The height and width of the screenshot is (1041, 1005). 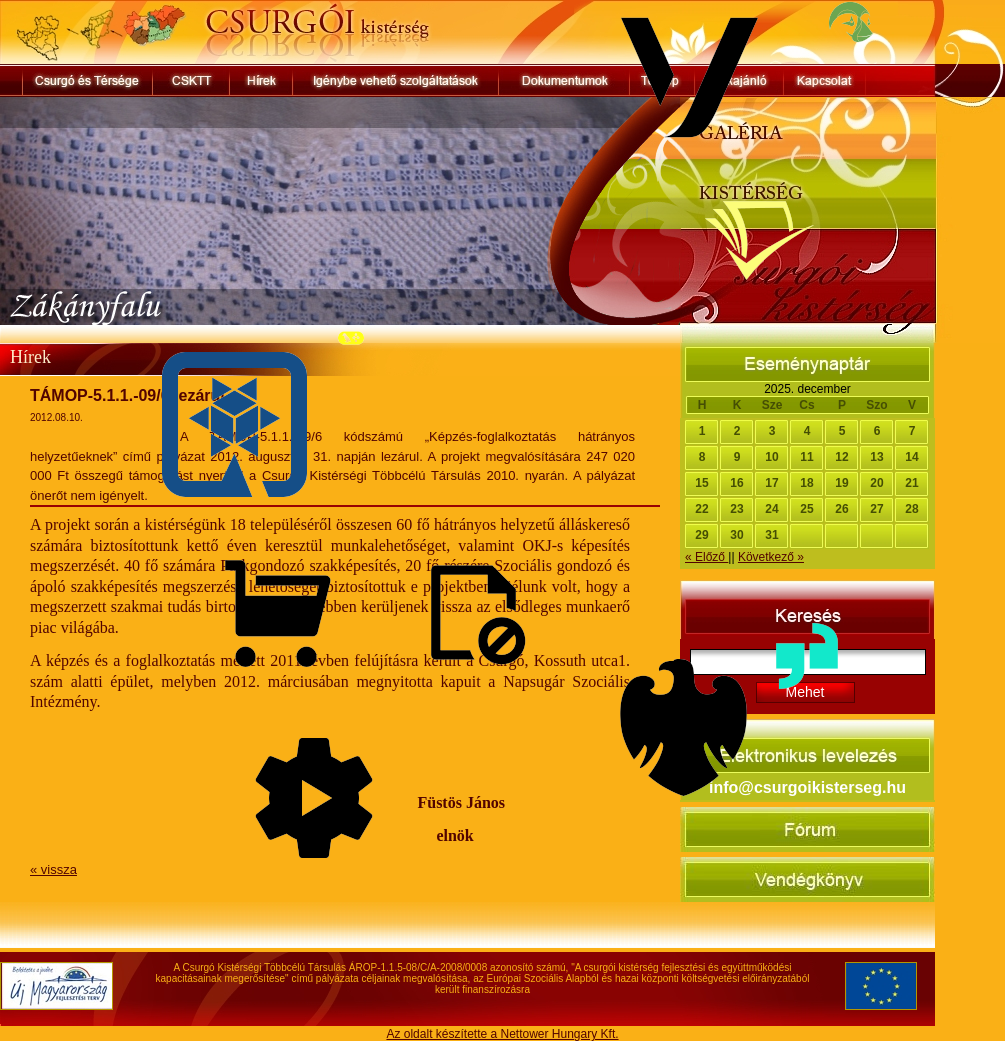 What do you see at coordinates (759, 240) in the screenshot?
I see `open Semantic Scholar academic search` at bounding box center [759, 240].